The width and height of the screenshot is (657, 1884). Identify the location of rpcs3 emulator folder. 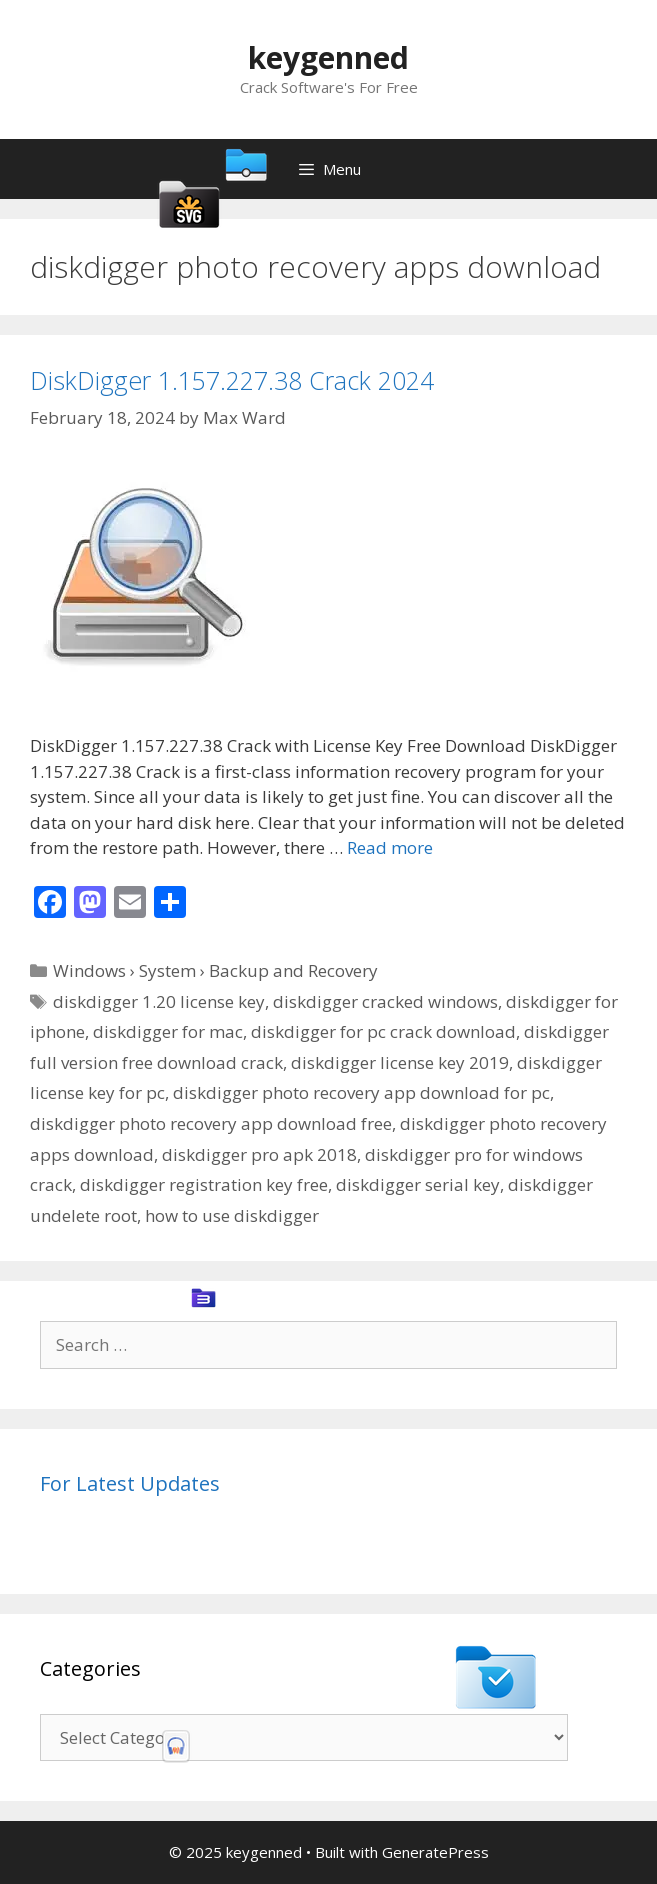
(203, 1298).